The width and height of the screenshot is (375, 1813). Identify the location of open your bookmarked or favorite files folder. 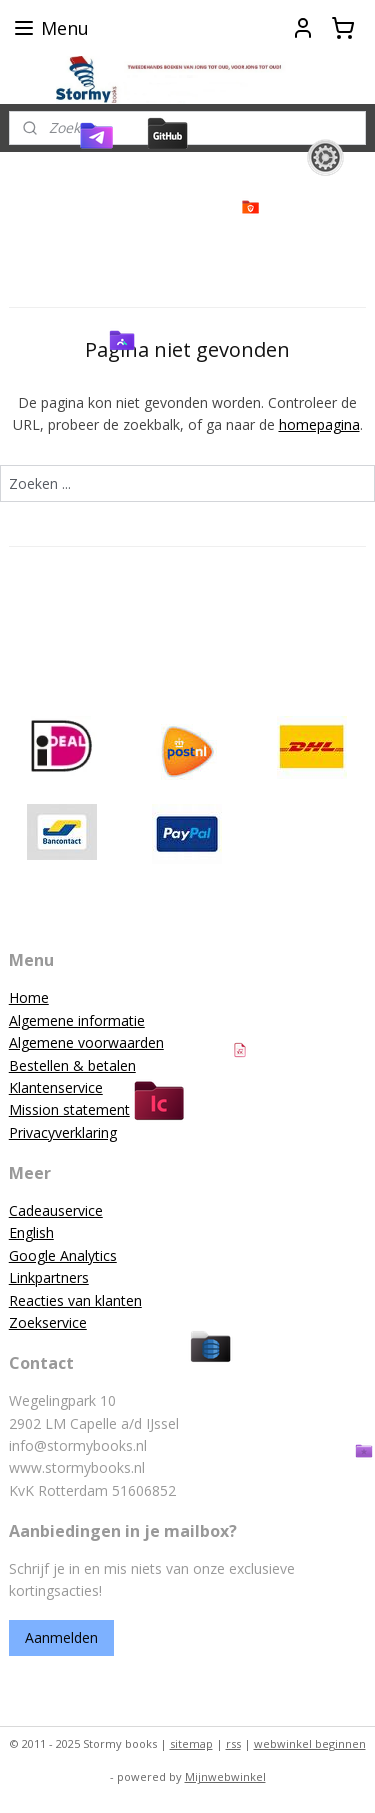
(364, 1451).